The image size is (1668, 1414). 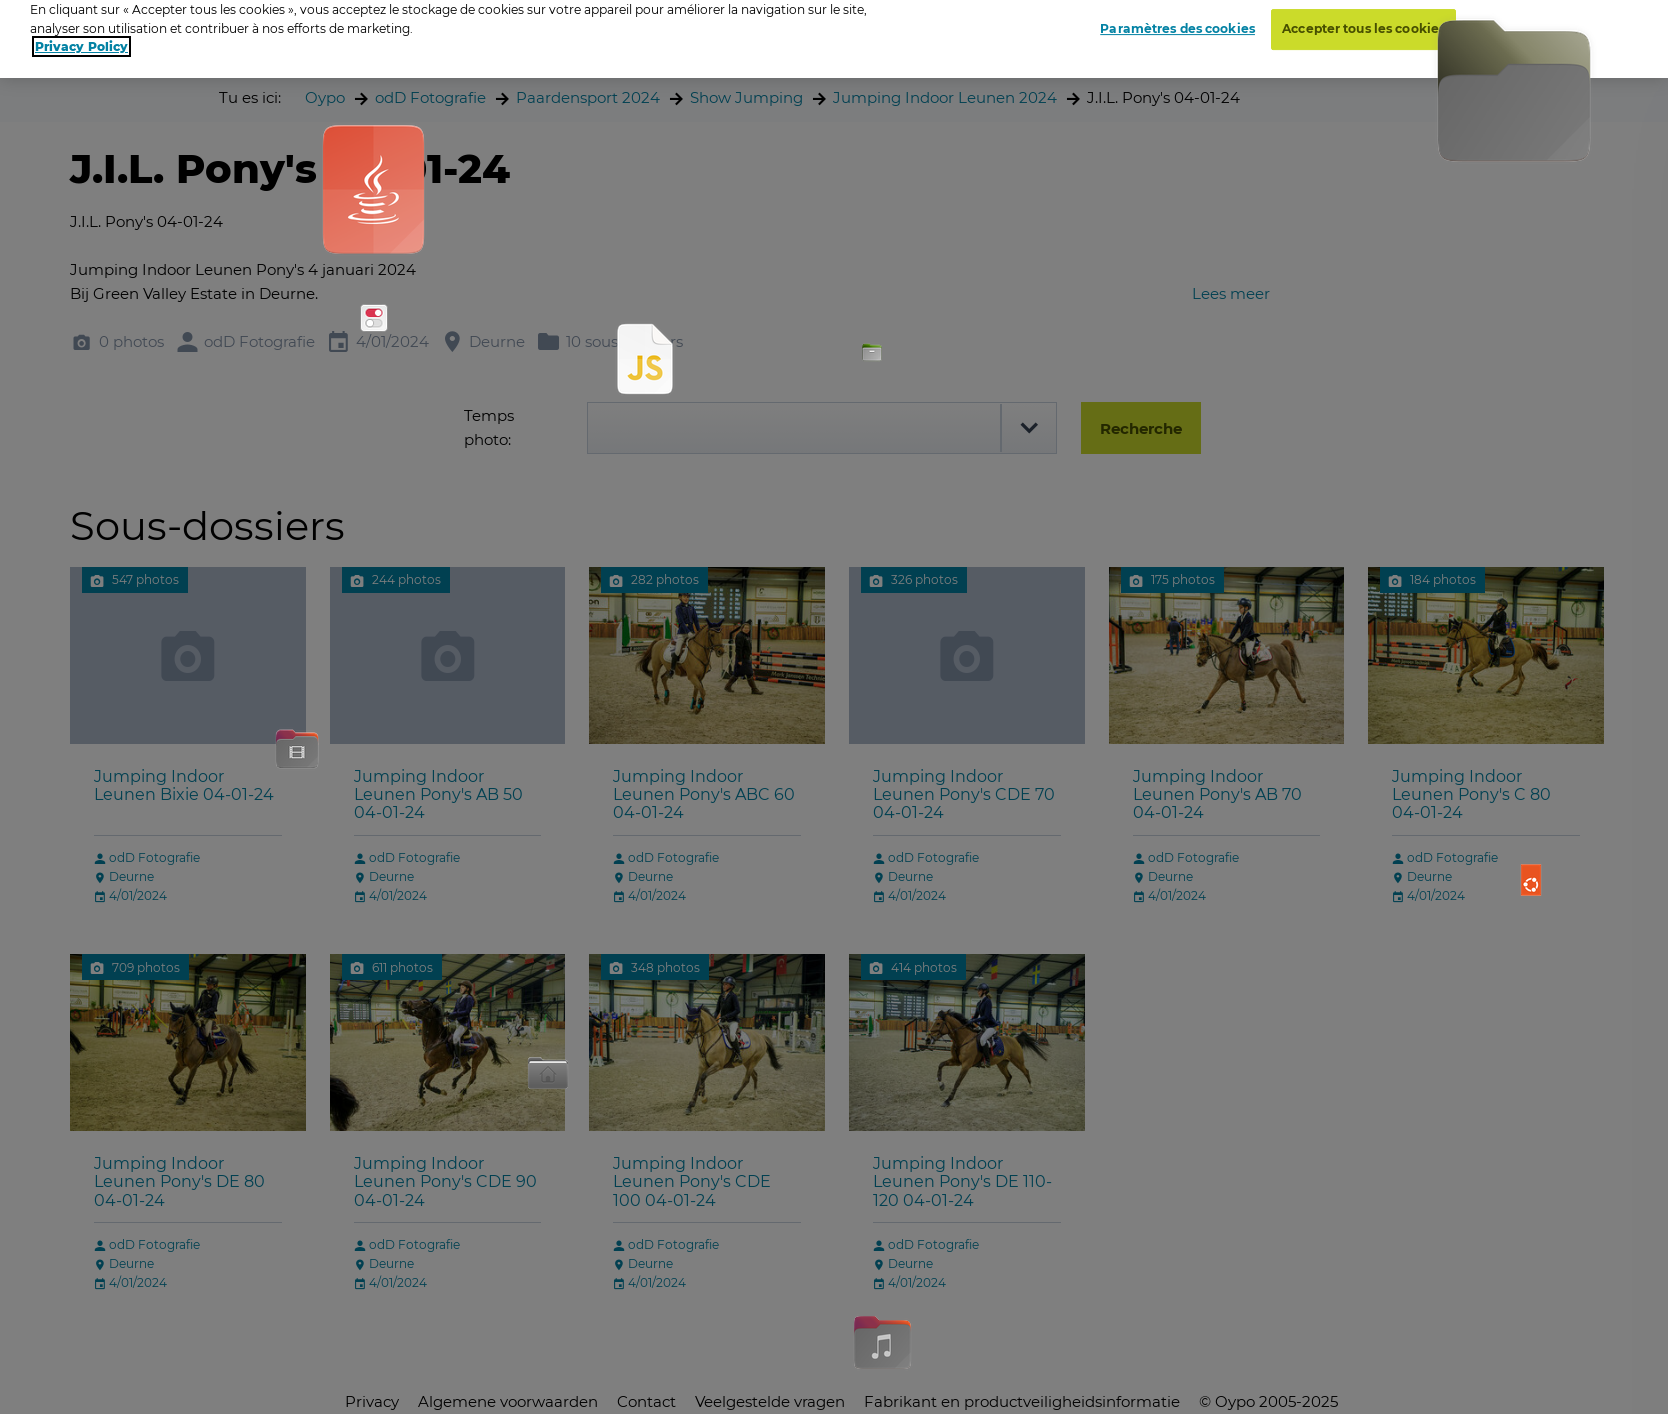 What do you see at coordinates (548, 1073) in the screenshot?
I see `access your home folder` at bounding box center [548, 1073].